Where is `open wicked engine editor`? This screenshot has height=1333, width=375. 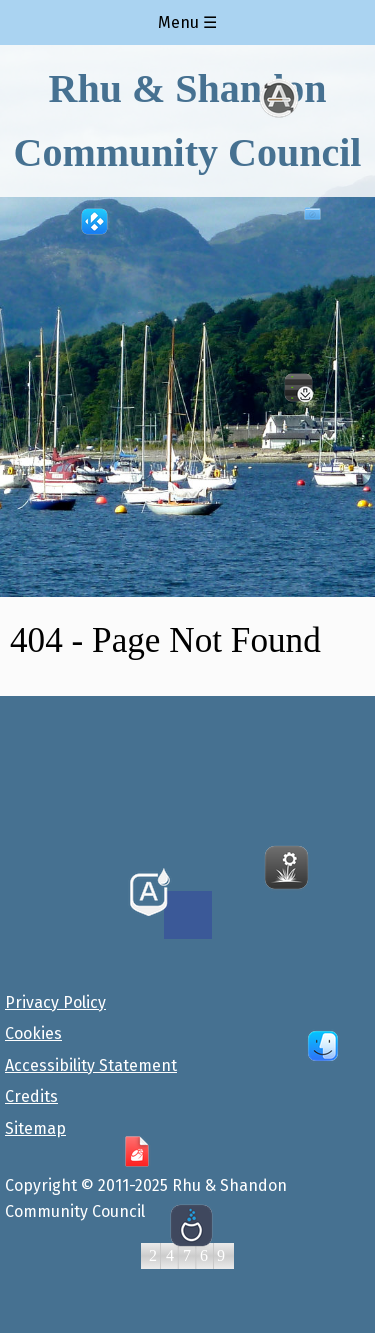 open wicked engine editor is located at coordinates (286, 867).